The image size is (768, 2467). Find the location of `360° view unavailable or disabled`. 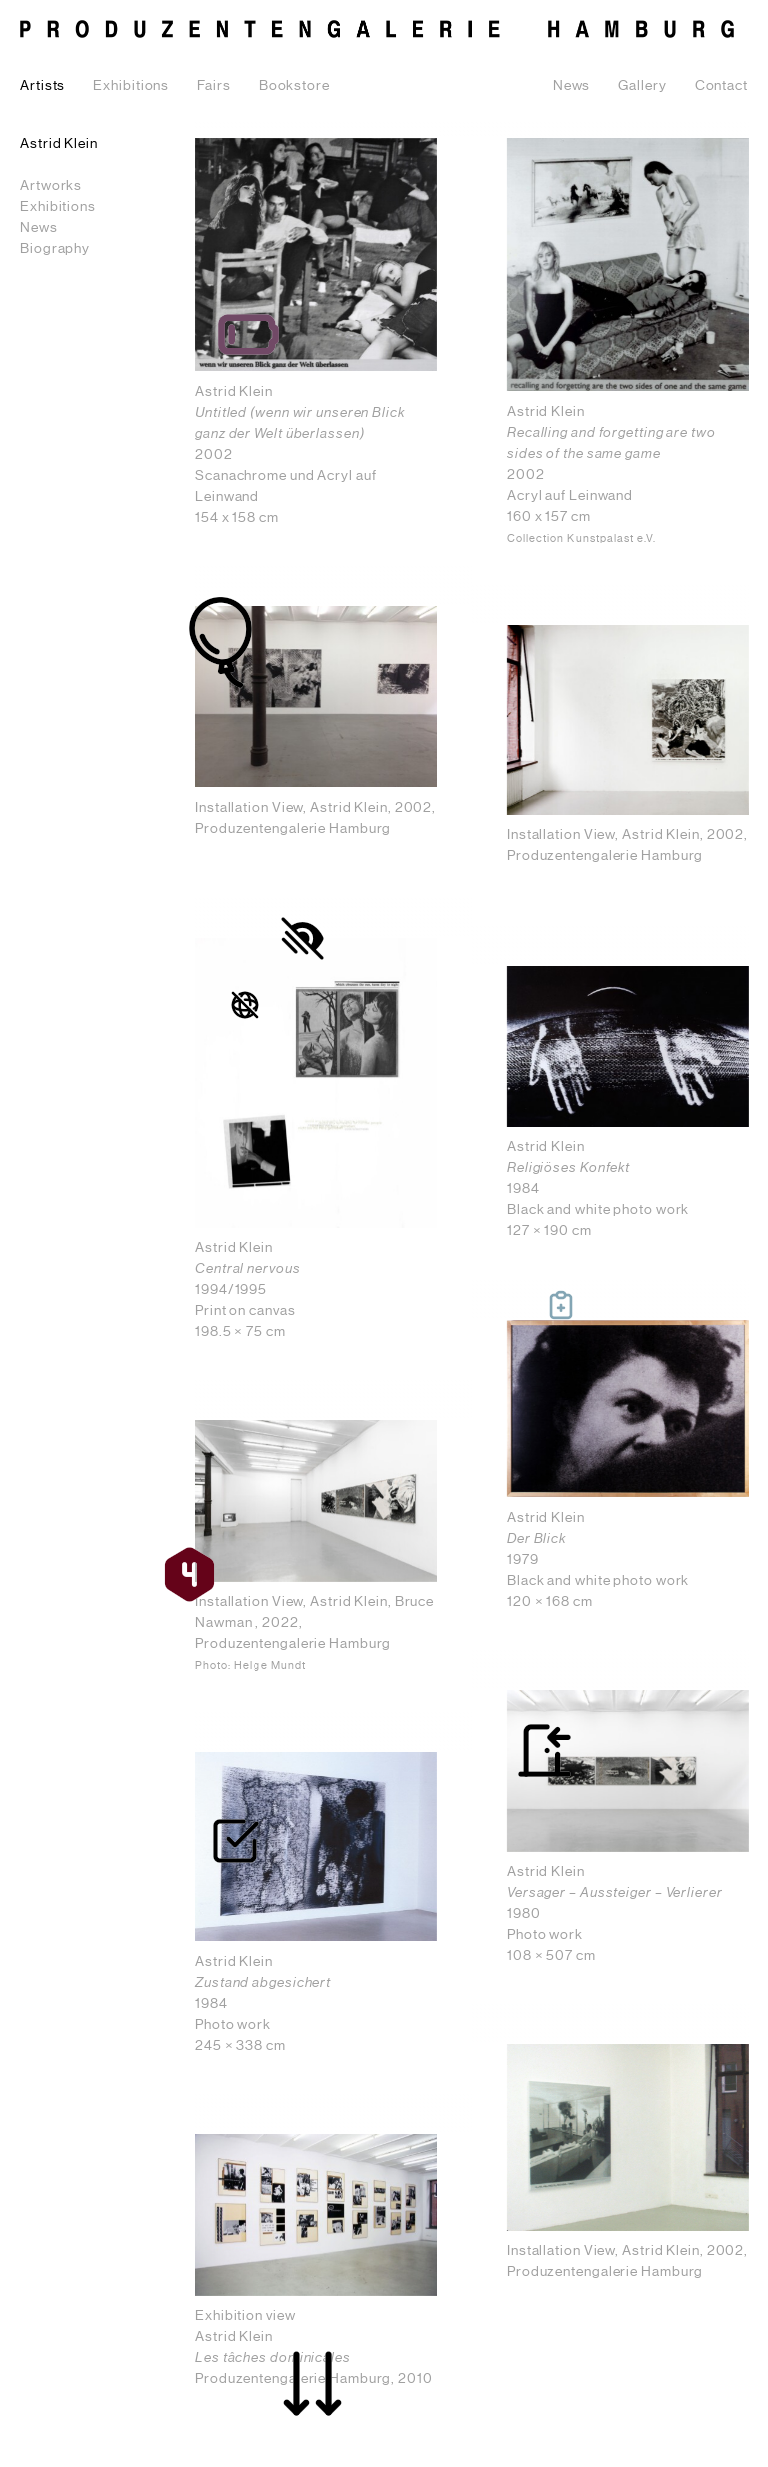

360° view unavailable or disabled is located at coordinates (245, 1005).